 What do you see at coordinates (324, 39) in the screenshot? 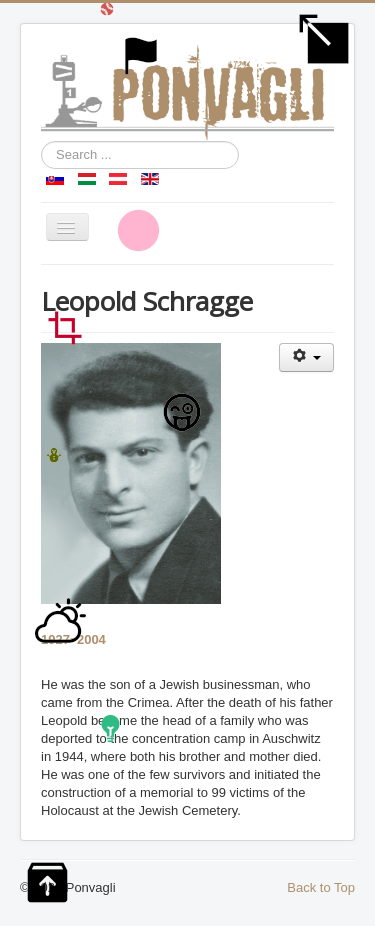
I see `navigate to previous screen or parent folder` at bounding box center [324, 39].